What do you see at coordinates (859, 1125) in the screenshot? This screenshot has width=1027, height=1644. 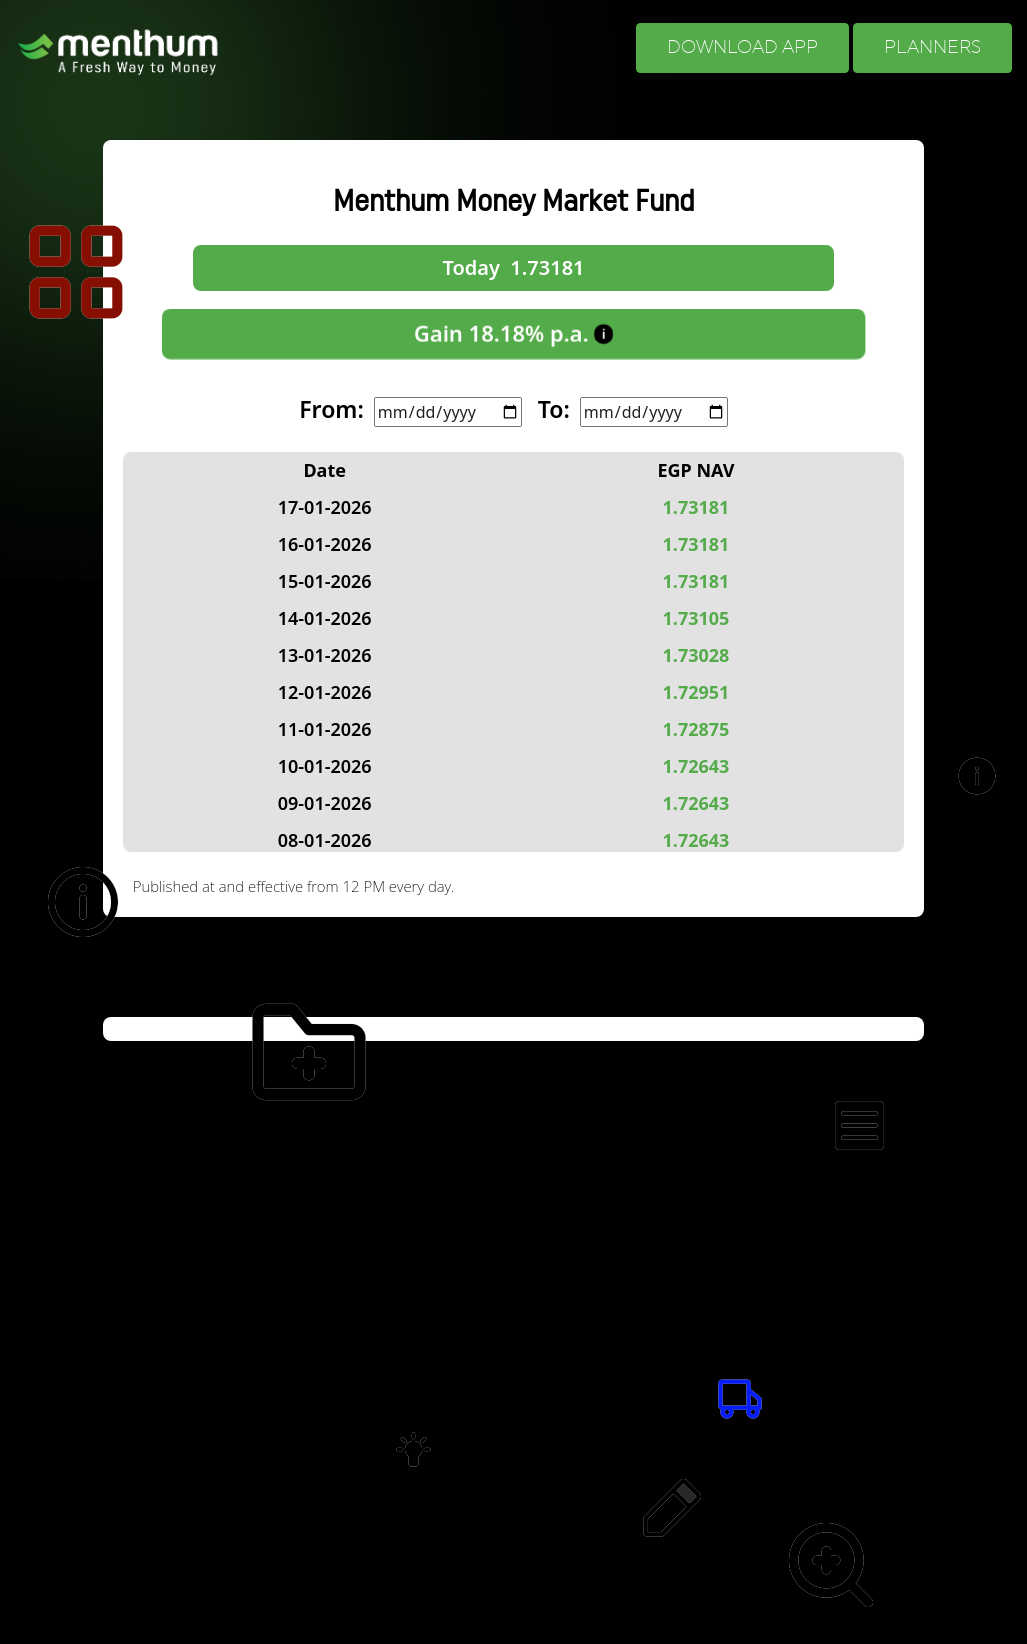 I see `view list of items` at bounding box center [859, 1125].